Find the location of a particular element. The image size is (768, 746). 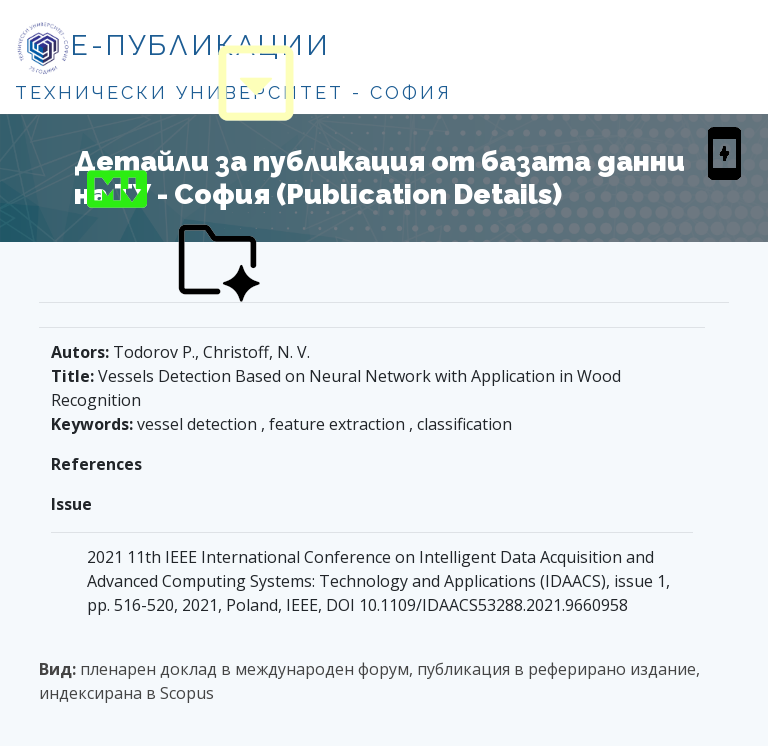

open a dropdown menu is located at coordinates (256, 83).